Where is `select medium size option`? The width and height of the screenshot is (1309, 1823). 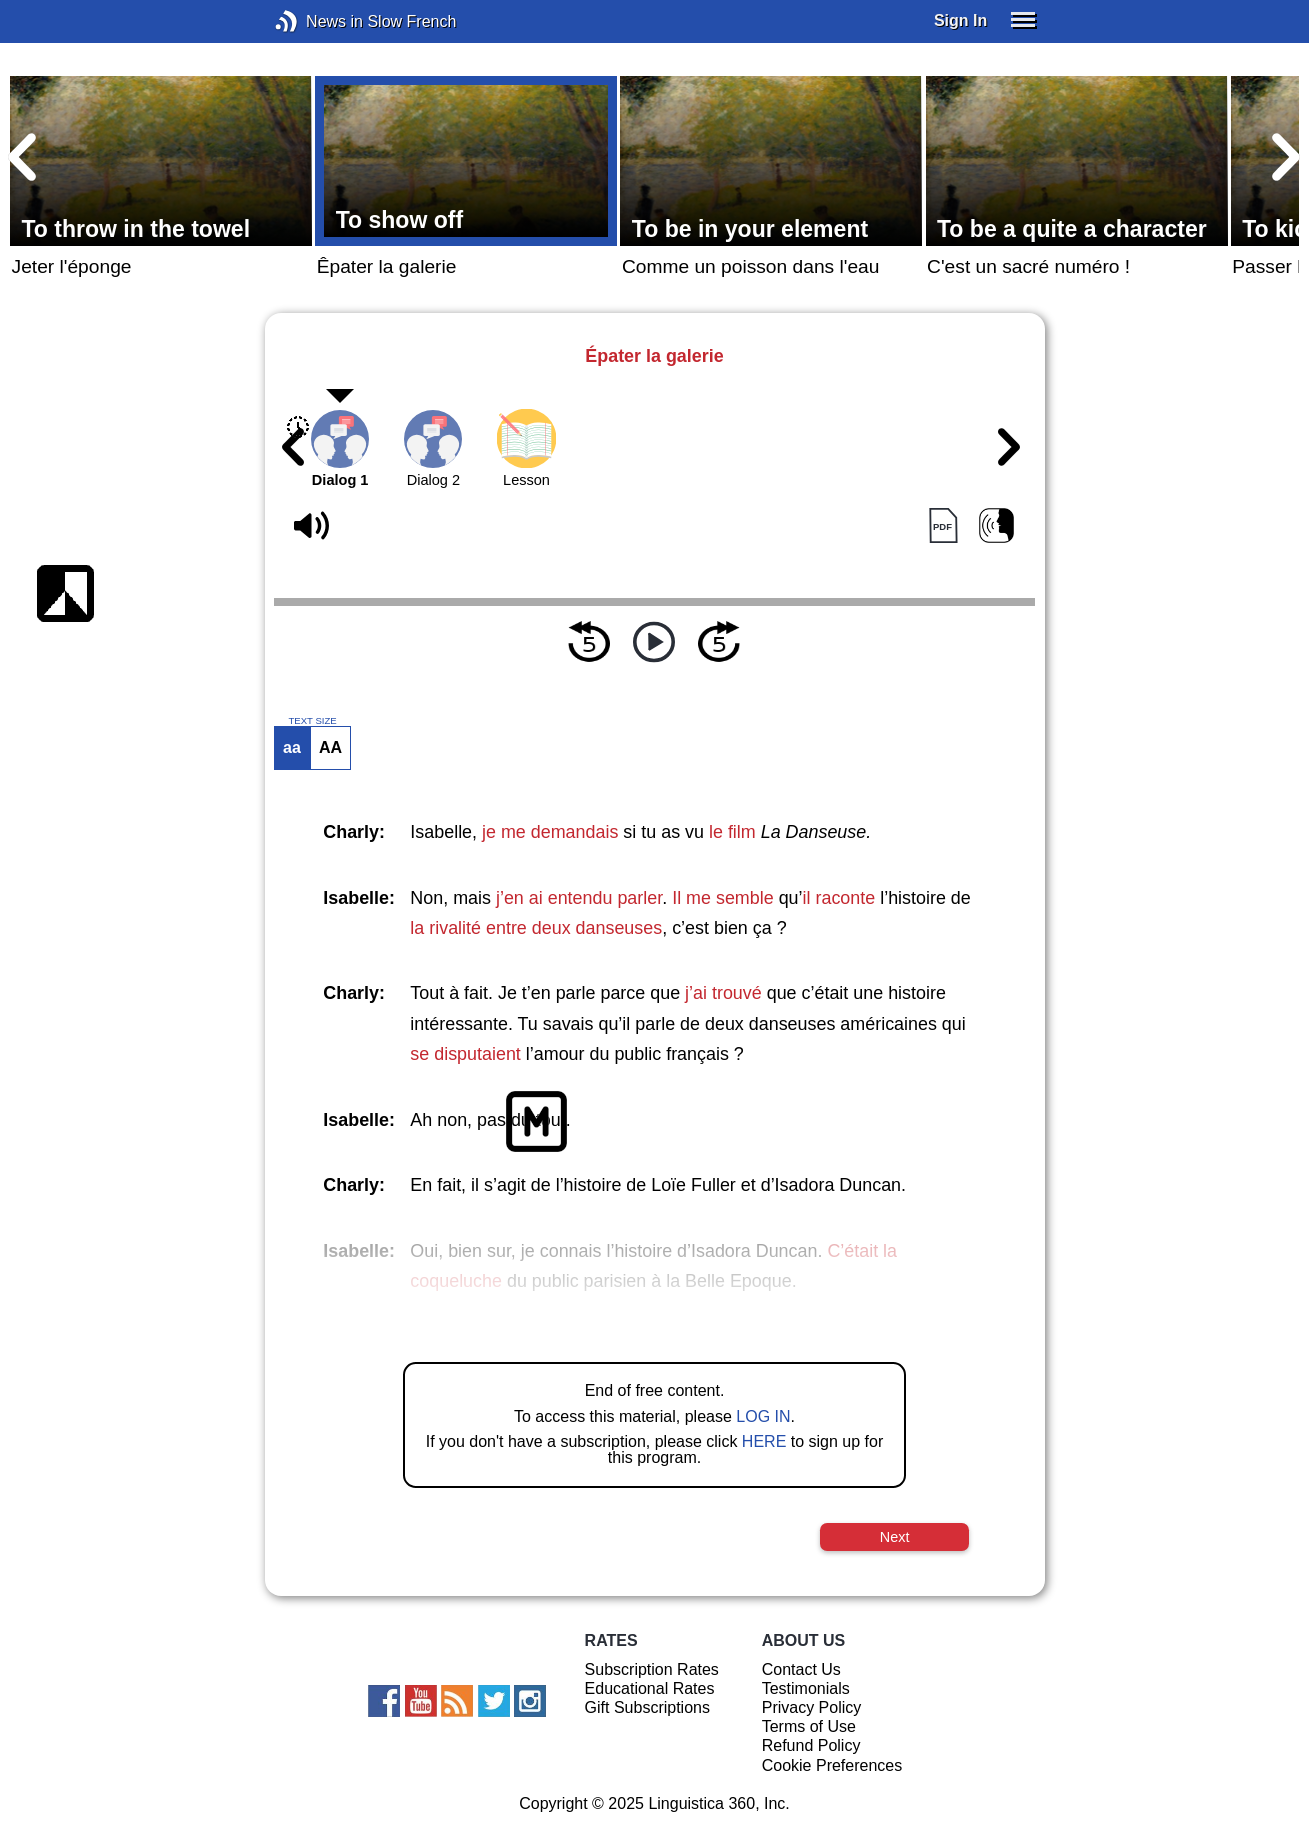 select medium size option is located at coordinates (536, 1121).